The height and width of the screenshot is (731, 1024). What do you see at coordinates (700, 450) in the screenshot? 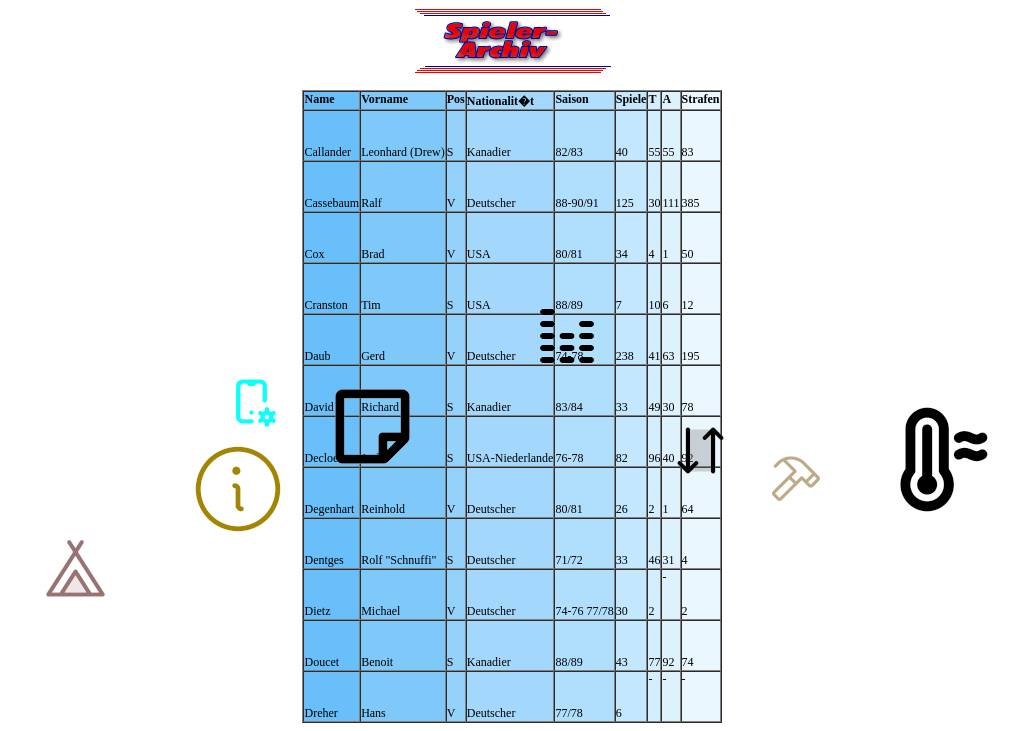
I see `sort items in ascending or descending order` at bounding box center [700, 450].